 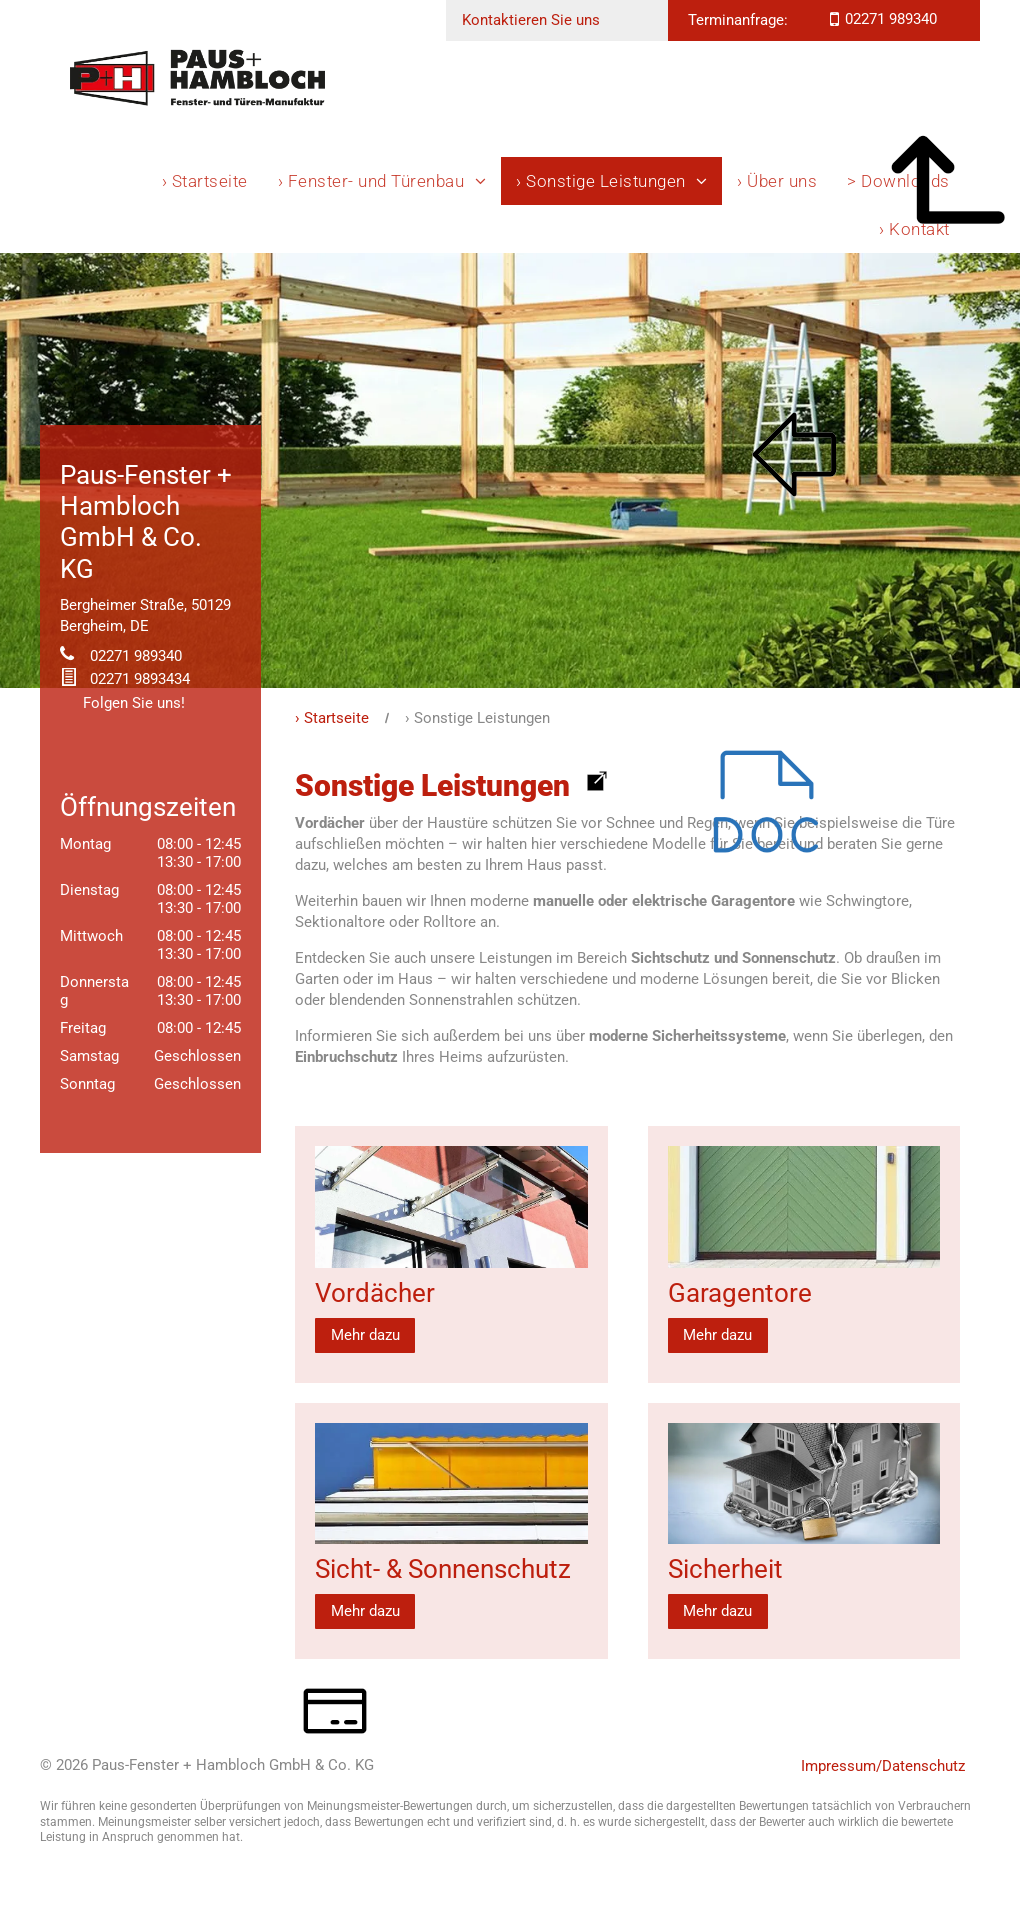 I want to click on open a document file, so click(x=767, y=806).